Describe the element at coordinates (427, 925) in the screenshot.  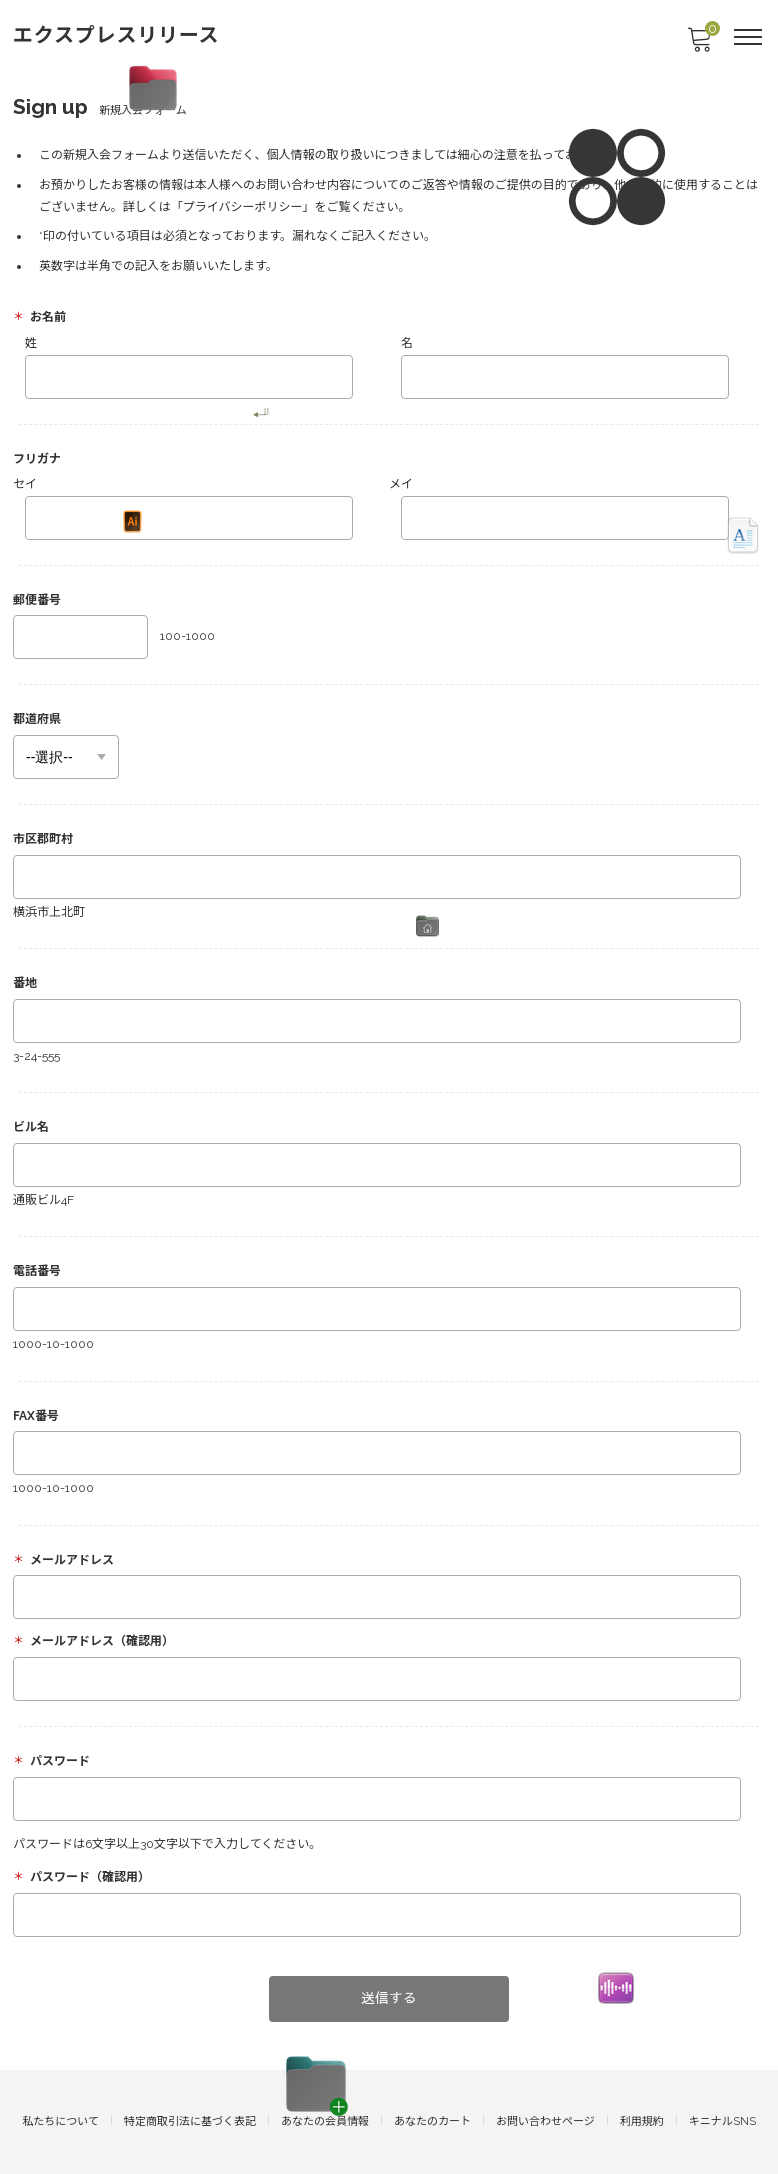
I see `access your home folder` at that location.